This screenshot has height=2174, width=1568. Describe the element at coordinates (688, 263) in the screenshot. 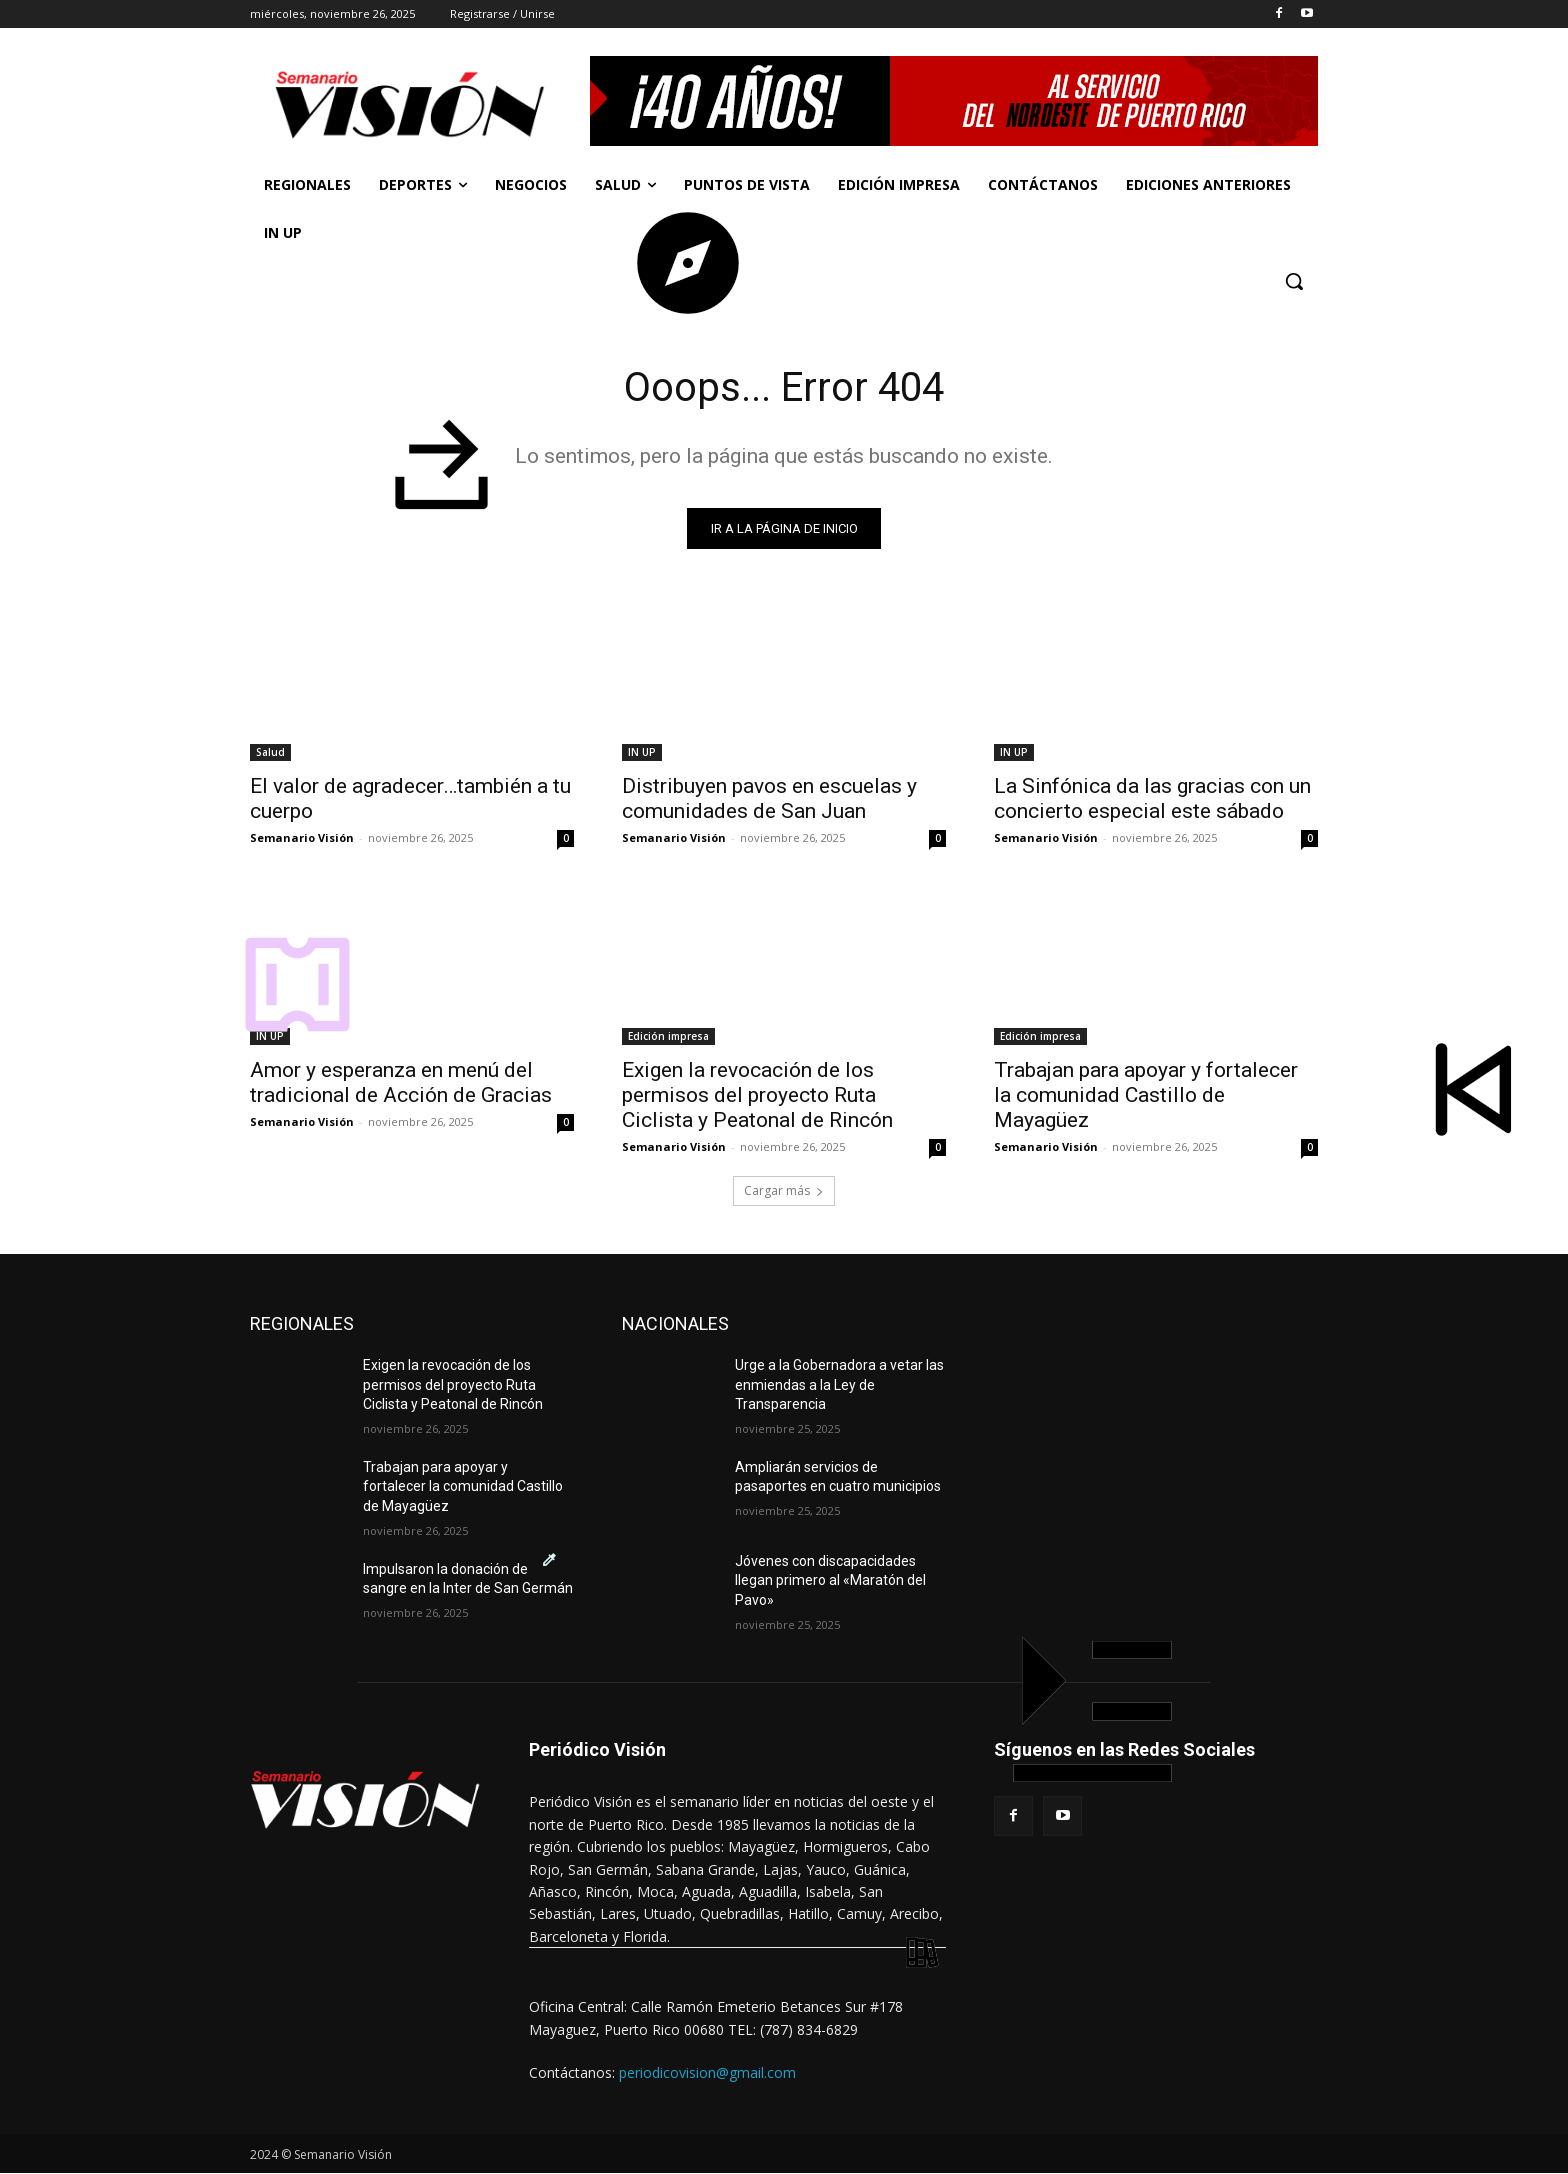

I see `open compass or navigation app` at that location.